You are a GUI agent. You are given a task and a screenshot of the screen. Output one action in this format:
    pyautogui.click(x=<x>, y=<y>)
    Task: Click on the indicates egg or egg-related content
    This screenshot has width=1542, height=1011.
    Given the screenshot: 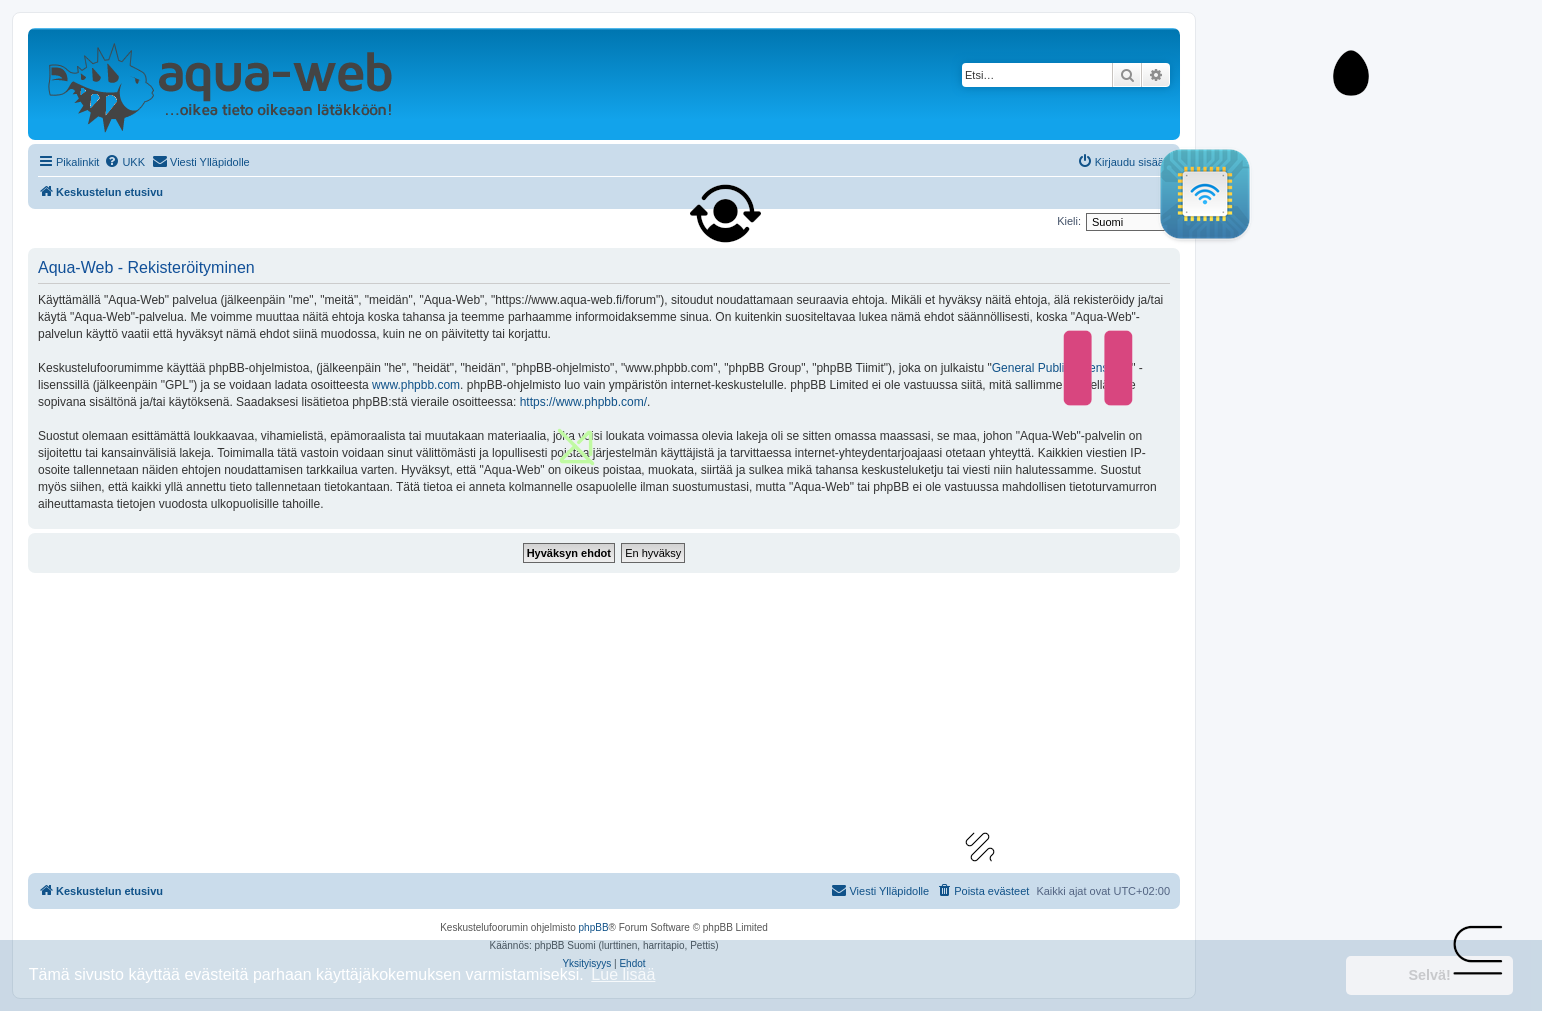 What is the action you would take?
    pyautogui.click(x=1351, y=73)
    